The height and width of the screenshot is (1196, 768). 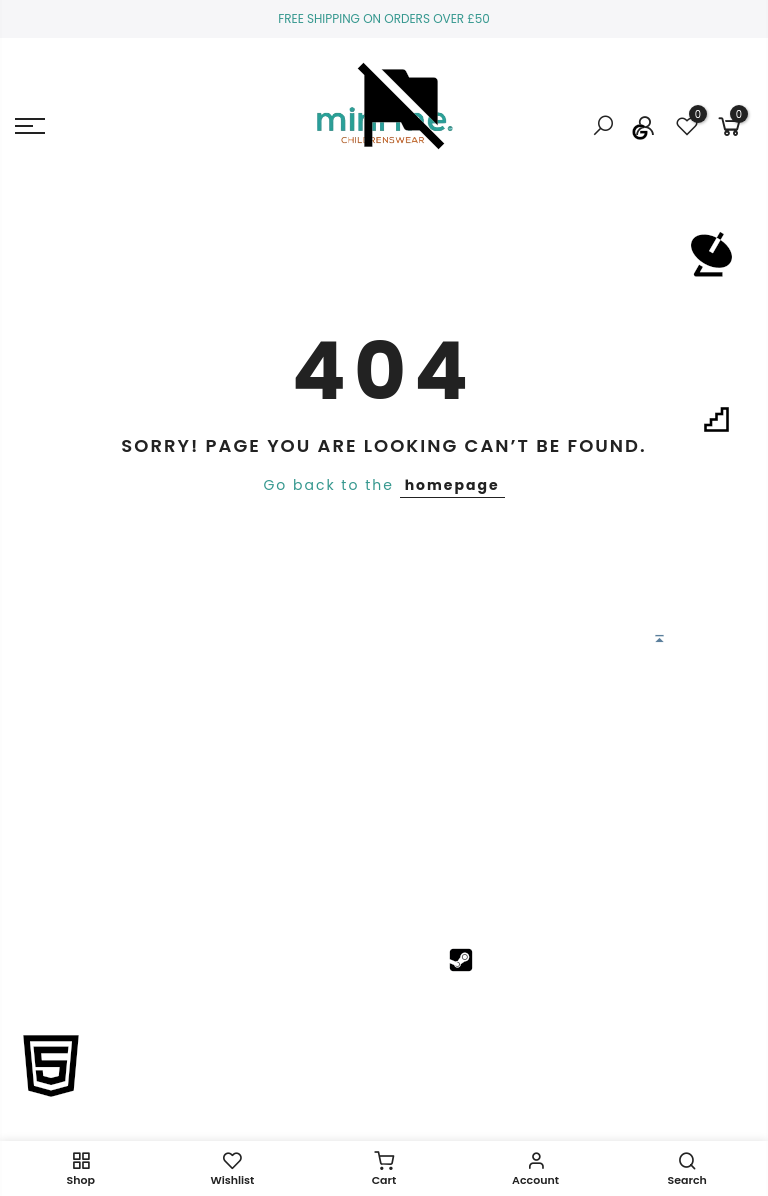 I want to click on indicates stairs or stairway access, so click(x=716, y=419).